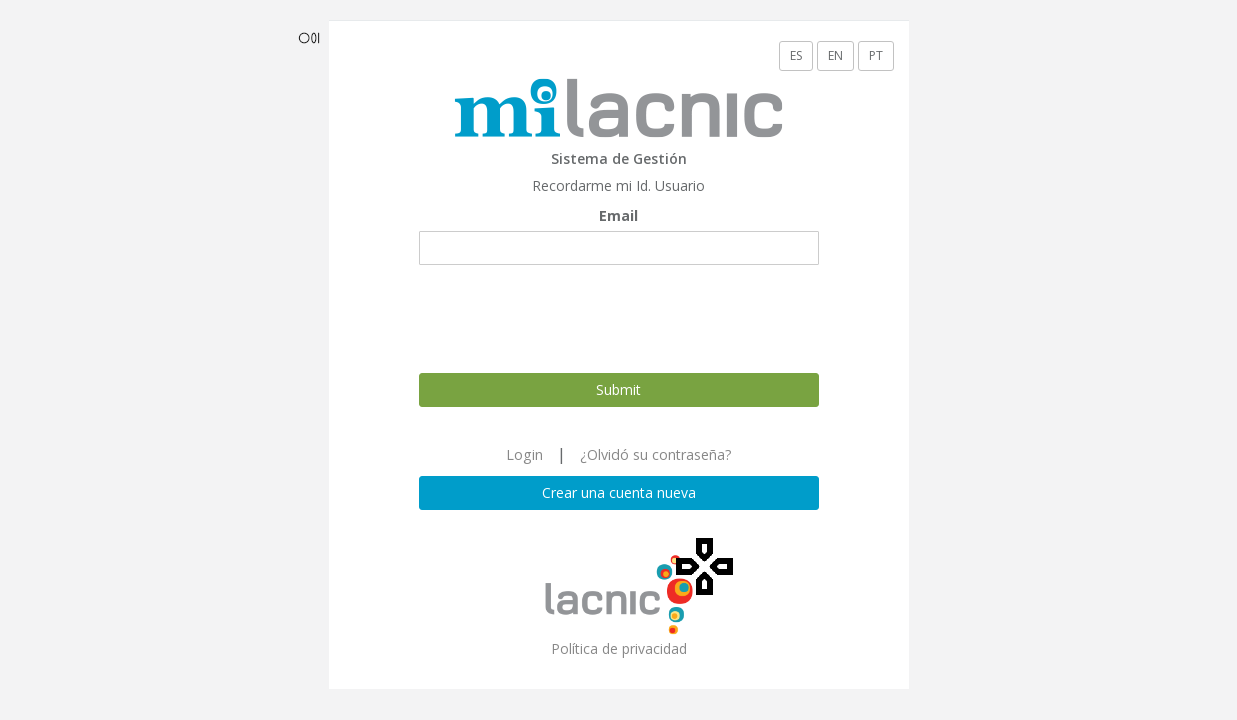 This screenshot has height=720, width=1237. Describe the element at coordinates (704, 566) in the screenshot. I see `open games or gaming section` at that location.